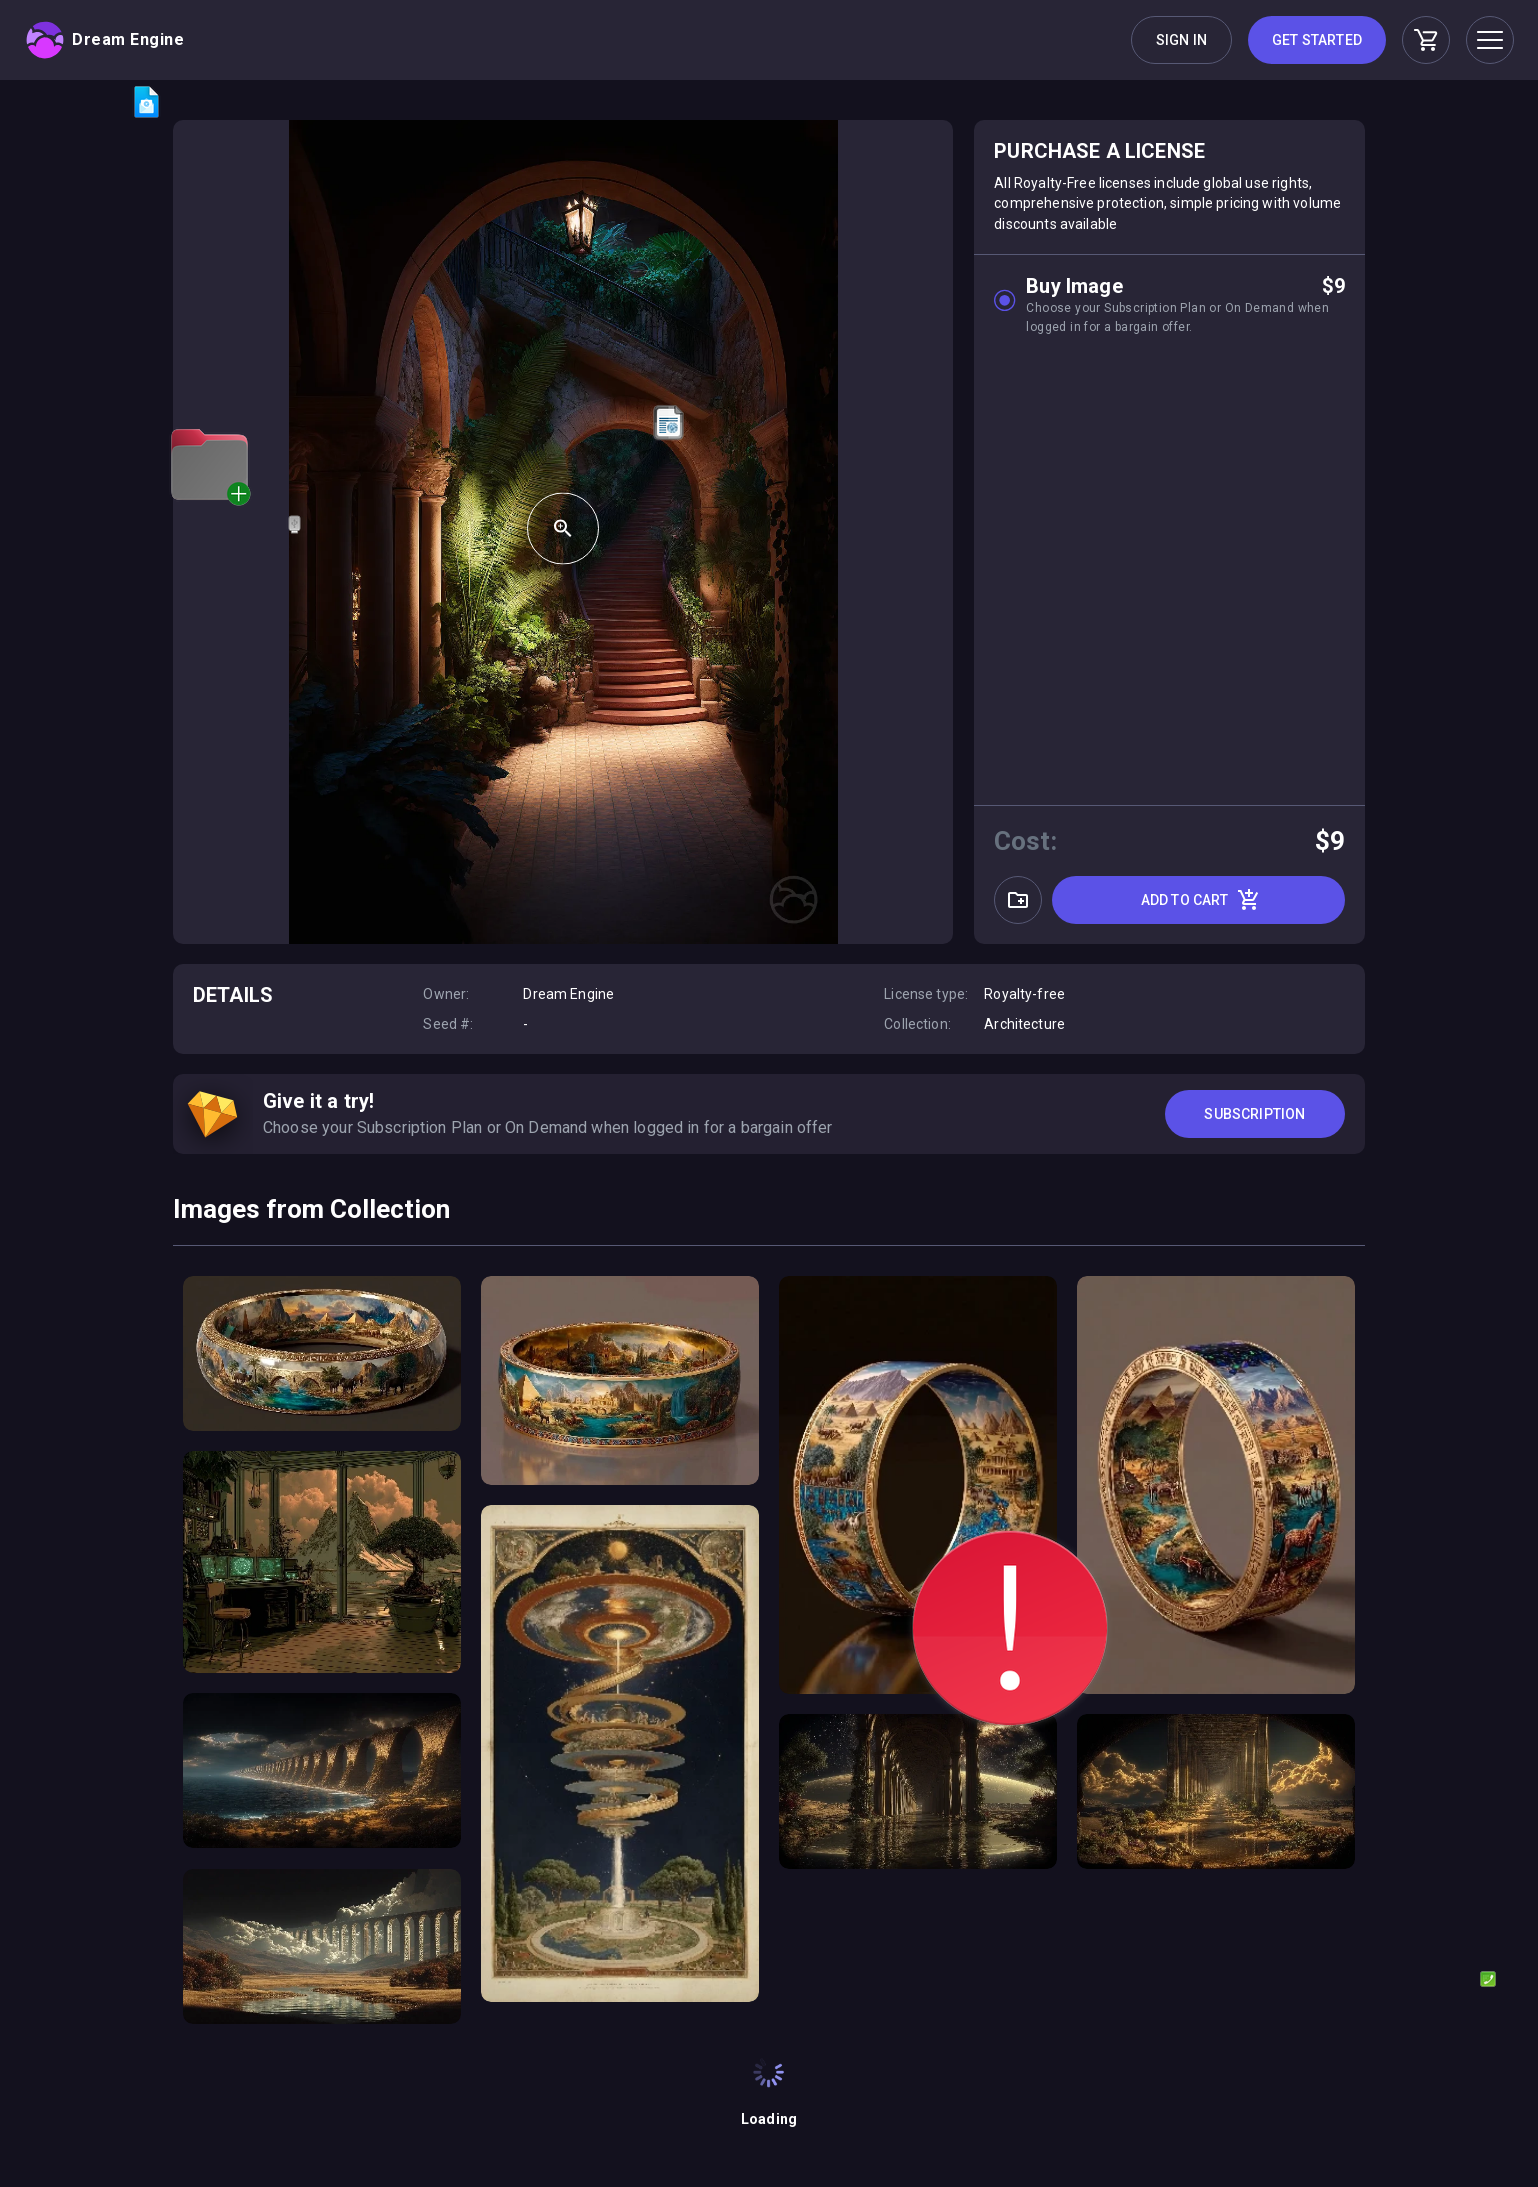 The image size is (1538, 2187). What do you see at coordinates (668, 422) in the screenshot?
I see `open a web document file` at bounding box center [668, 422].